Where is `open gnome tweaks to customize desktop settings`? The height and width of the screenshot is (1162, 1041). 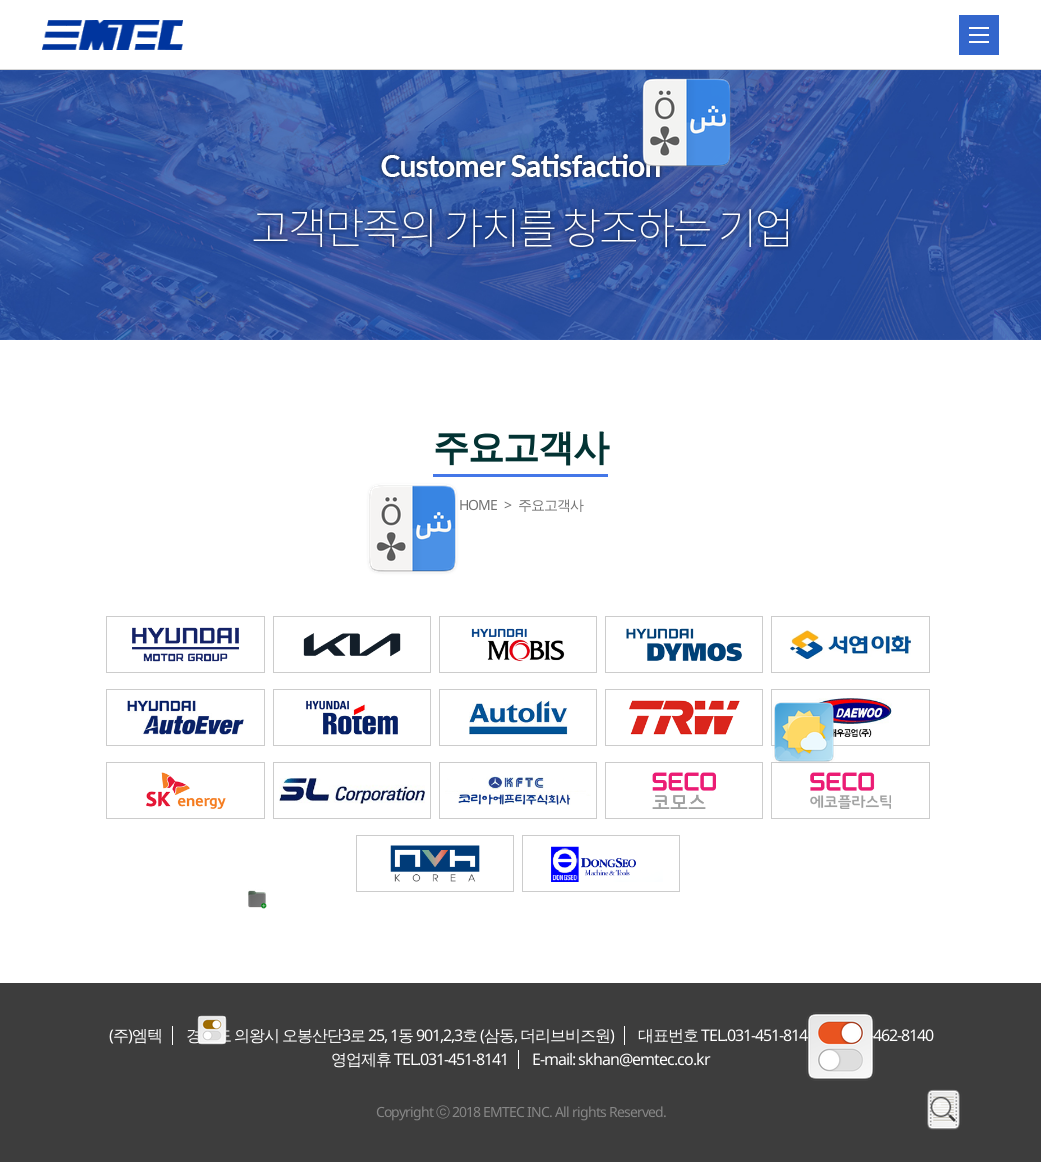 open gnome tweaks to customize desktop settings is located at coordinates (212, 1030).